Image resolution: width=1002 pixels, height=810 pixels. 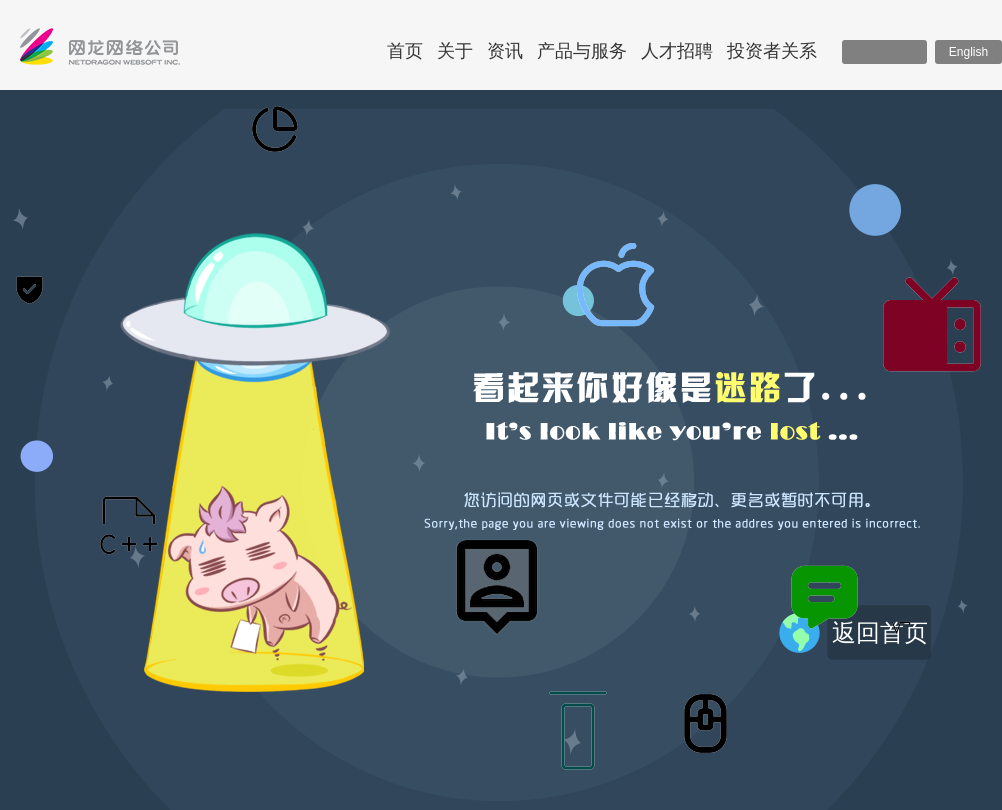 What do you see at coordinates (497, 585) in the screenshot?
I see `view a person's location on the map` at bounding box center [497, 585].